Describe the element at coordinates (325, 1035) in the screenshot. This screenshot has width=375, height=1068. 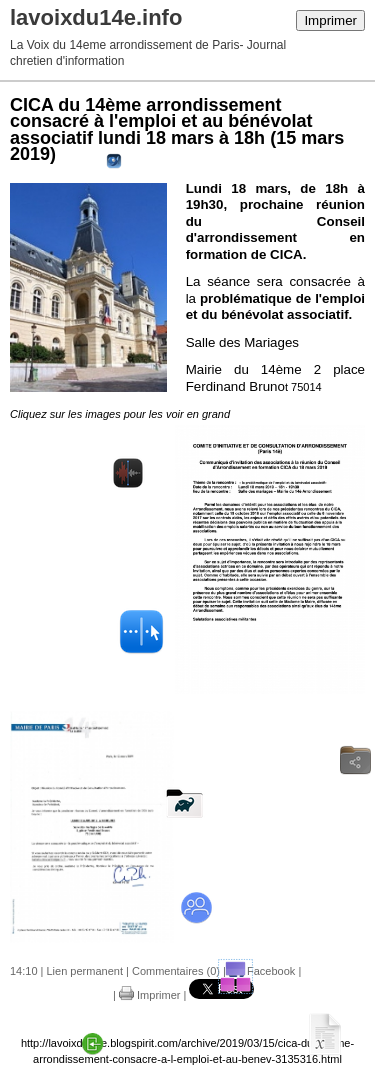
I see `xournal++ document file` at that location.